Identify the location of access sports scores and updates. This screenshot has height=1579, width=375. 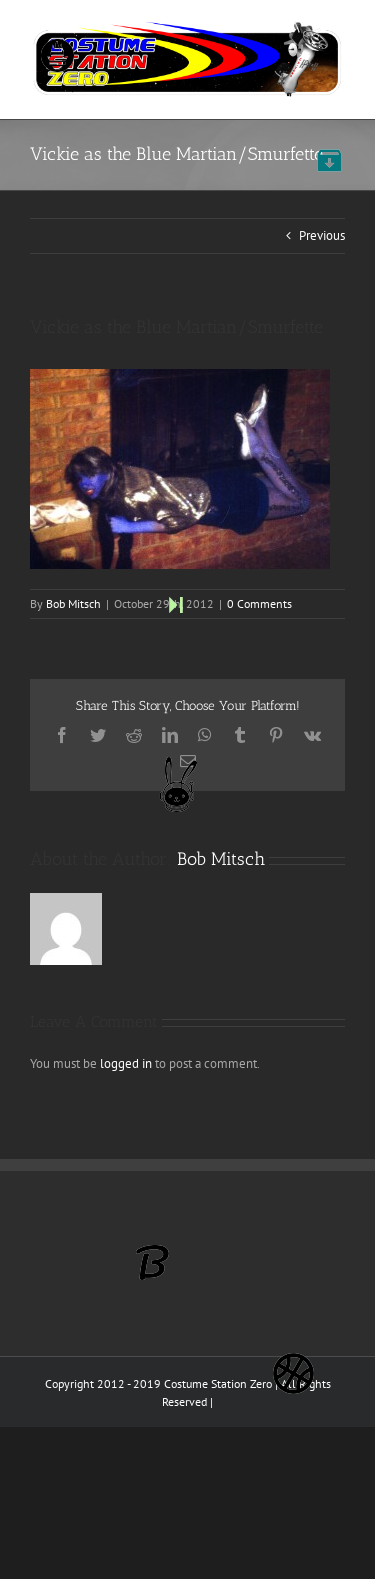
(293, 1373).